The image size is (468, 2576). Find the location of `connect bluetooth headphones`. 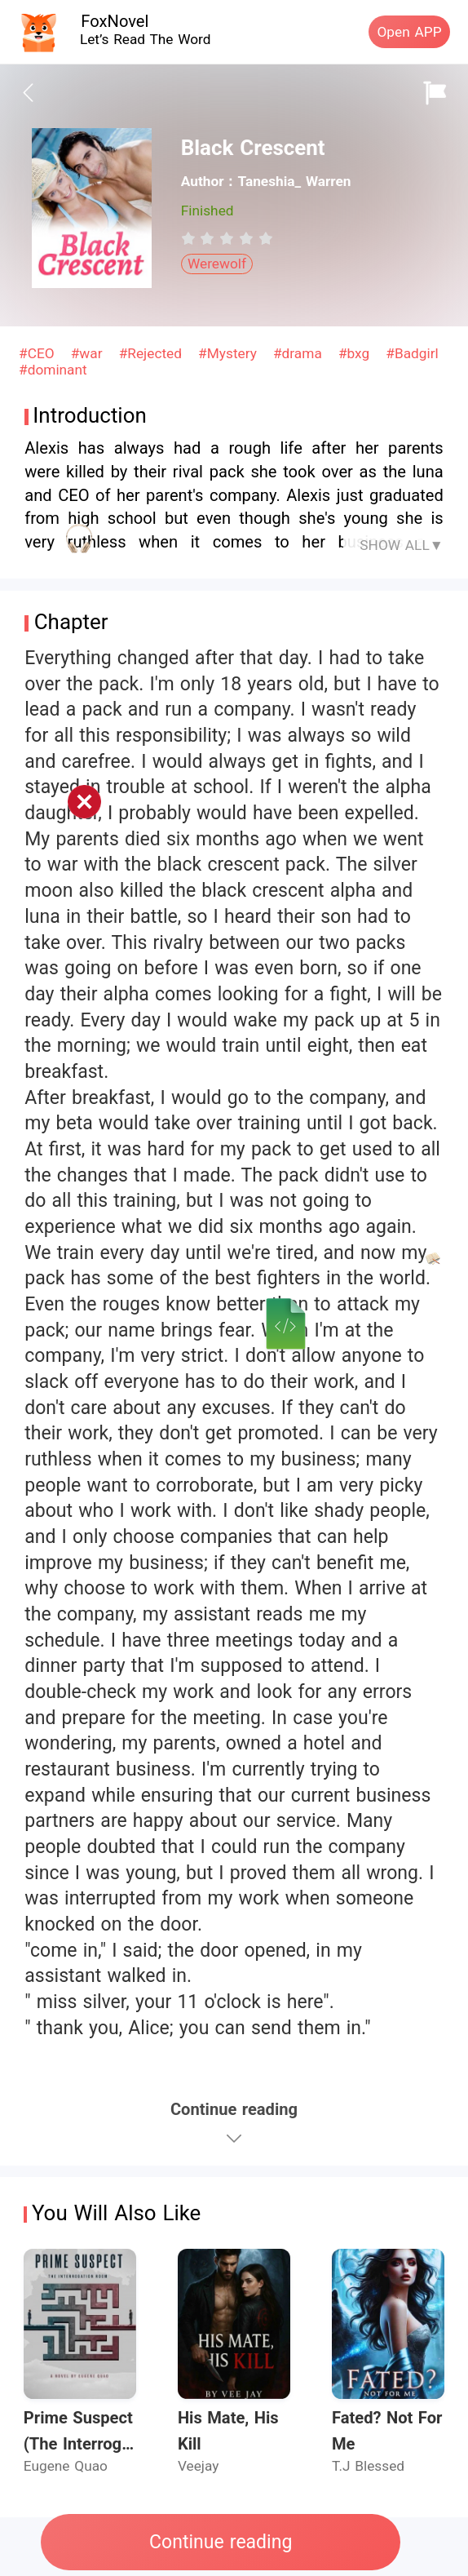

connect bluetooth headphones is located at coordinates (79, 539).